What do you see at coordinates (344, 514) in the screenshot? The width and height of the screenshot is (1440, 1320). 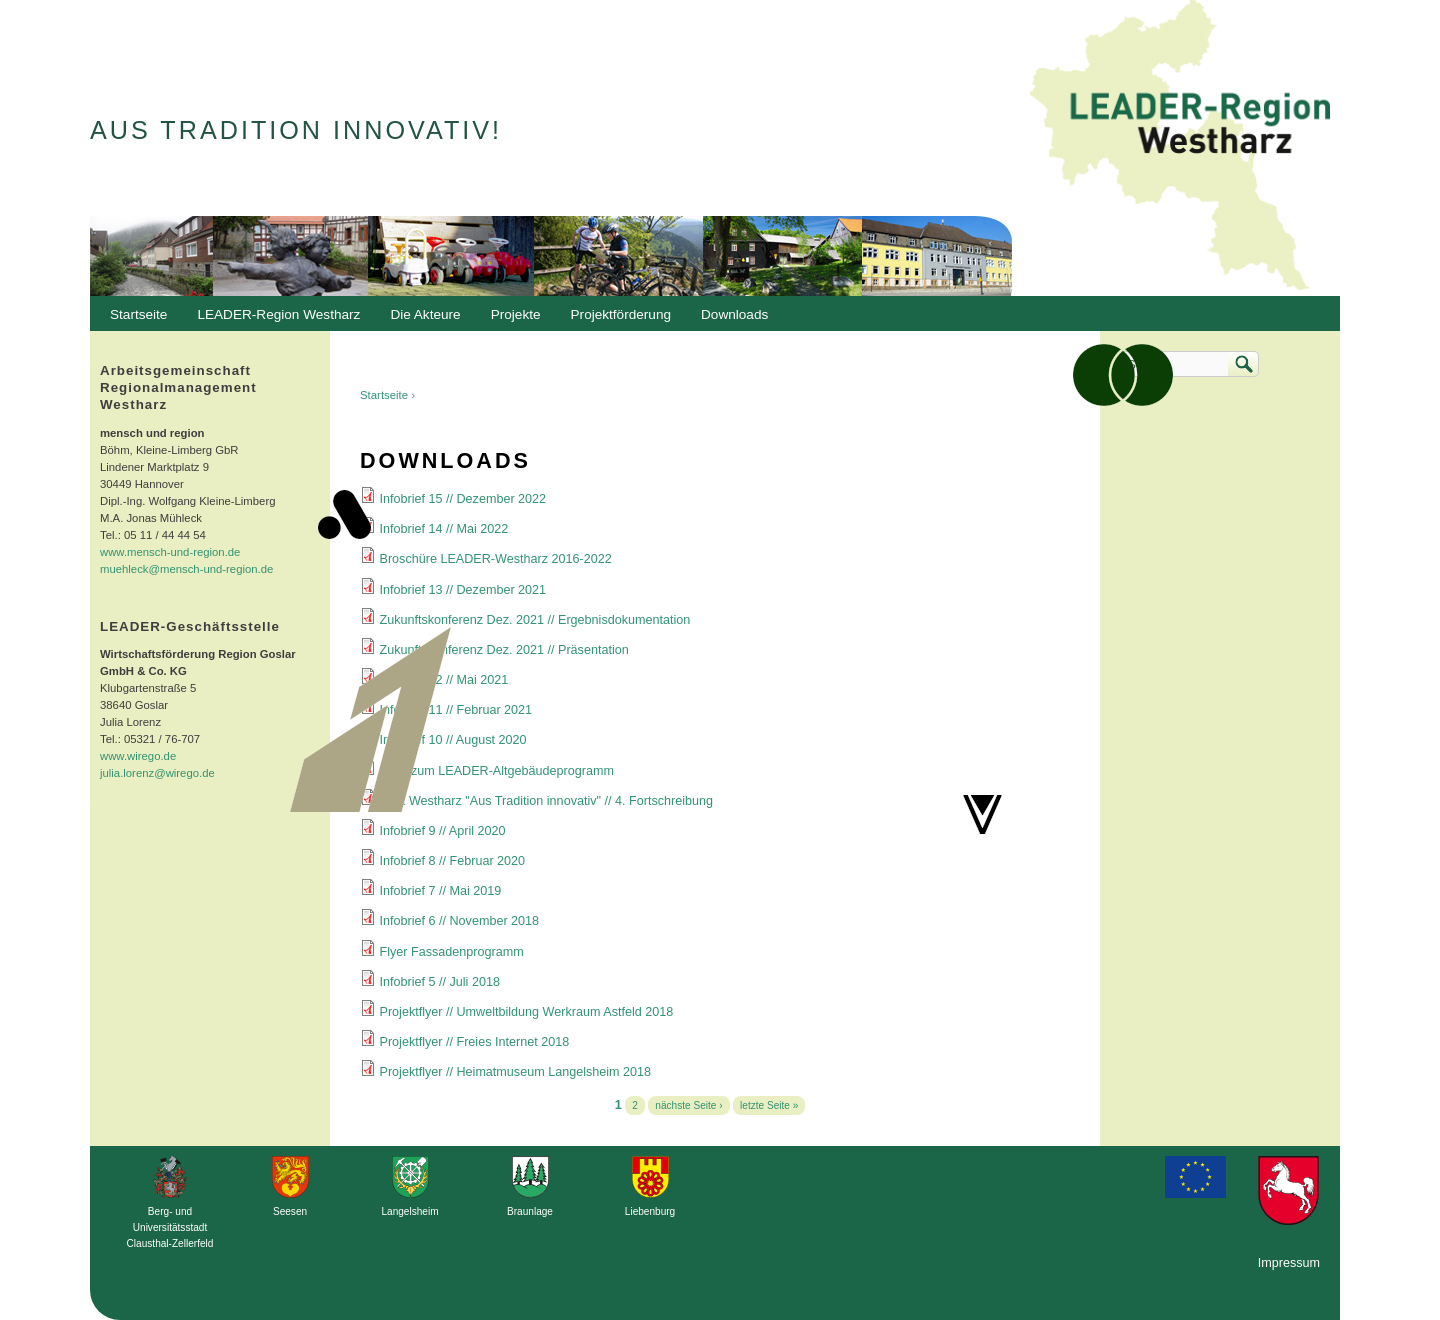 I see `analogue brand logo` at bounding box center [344, 514].